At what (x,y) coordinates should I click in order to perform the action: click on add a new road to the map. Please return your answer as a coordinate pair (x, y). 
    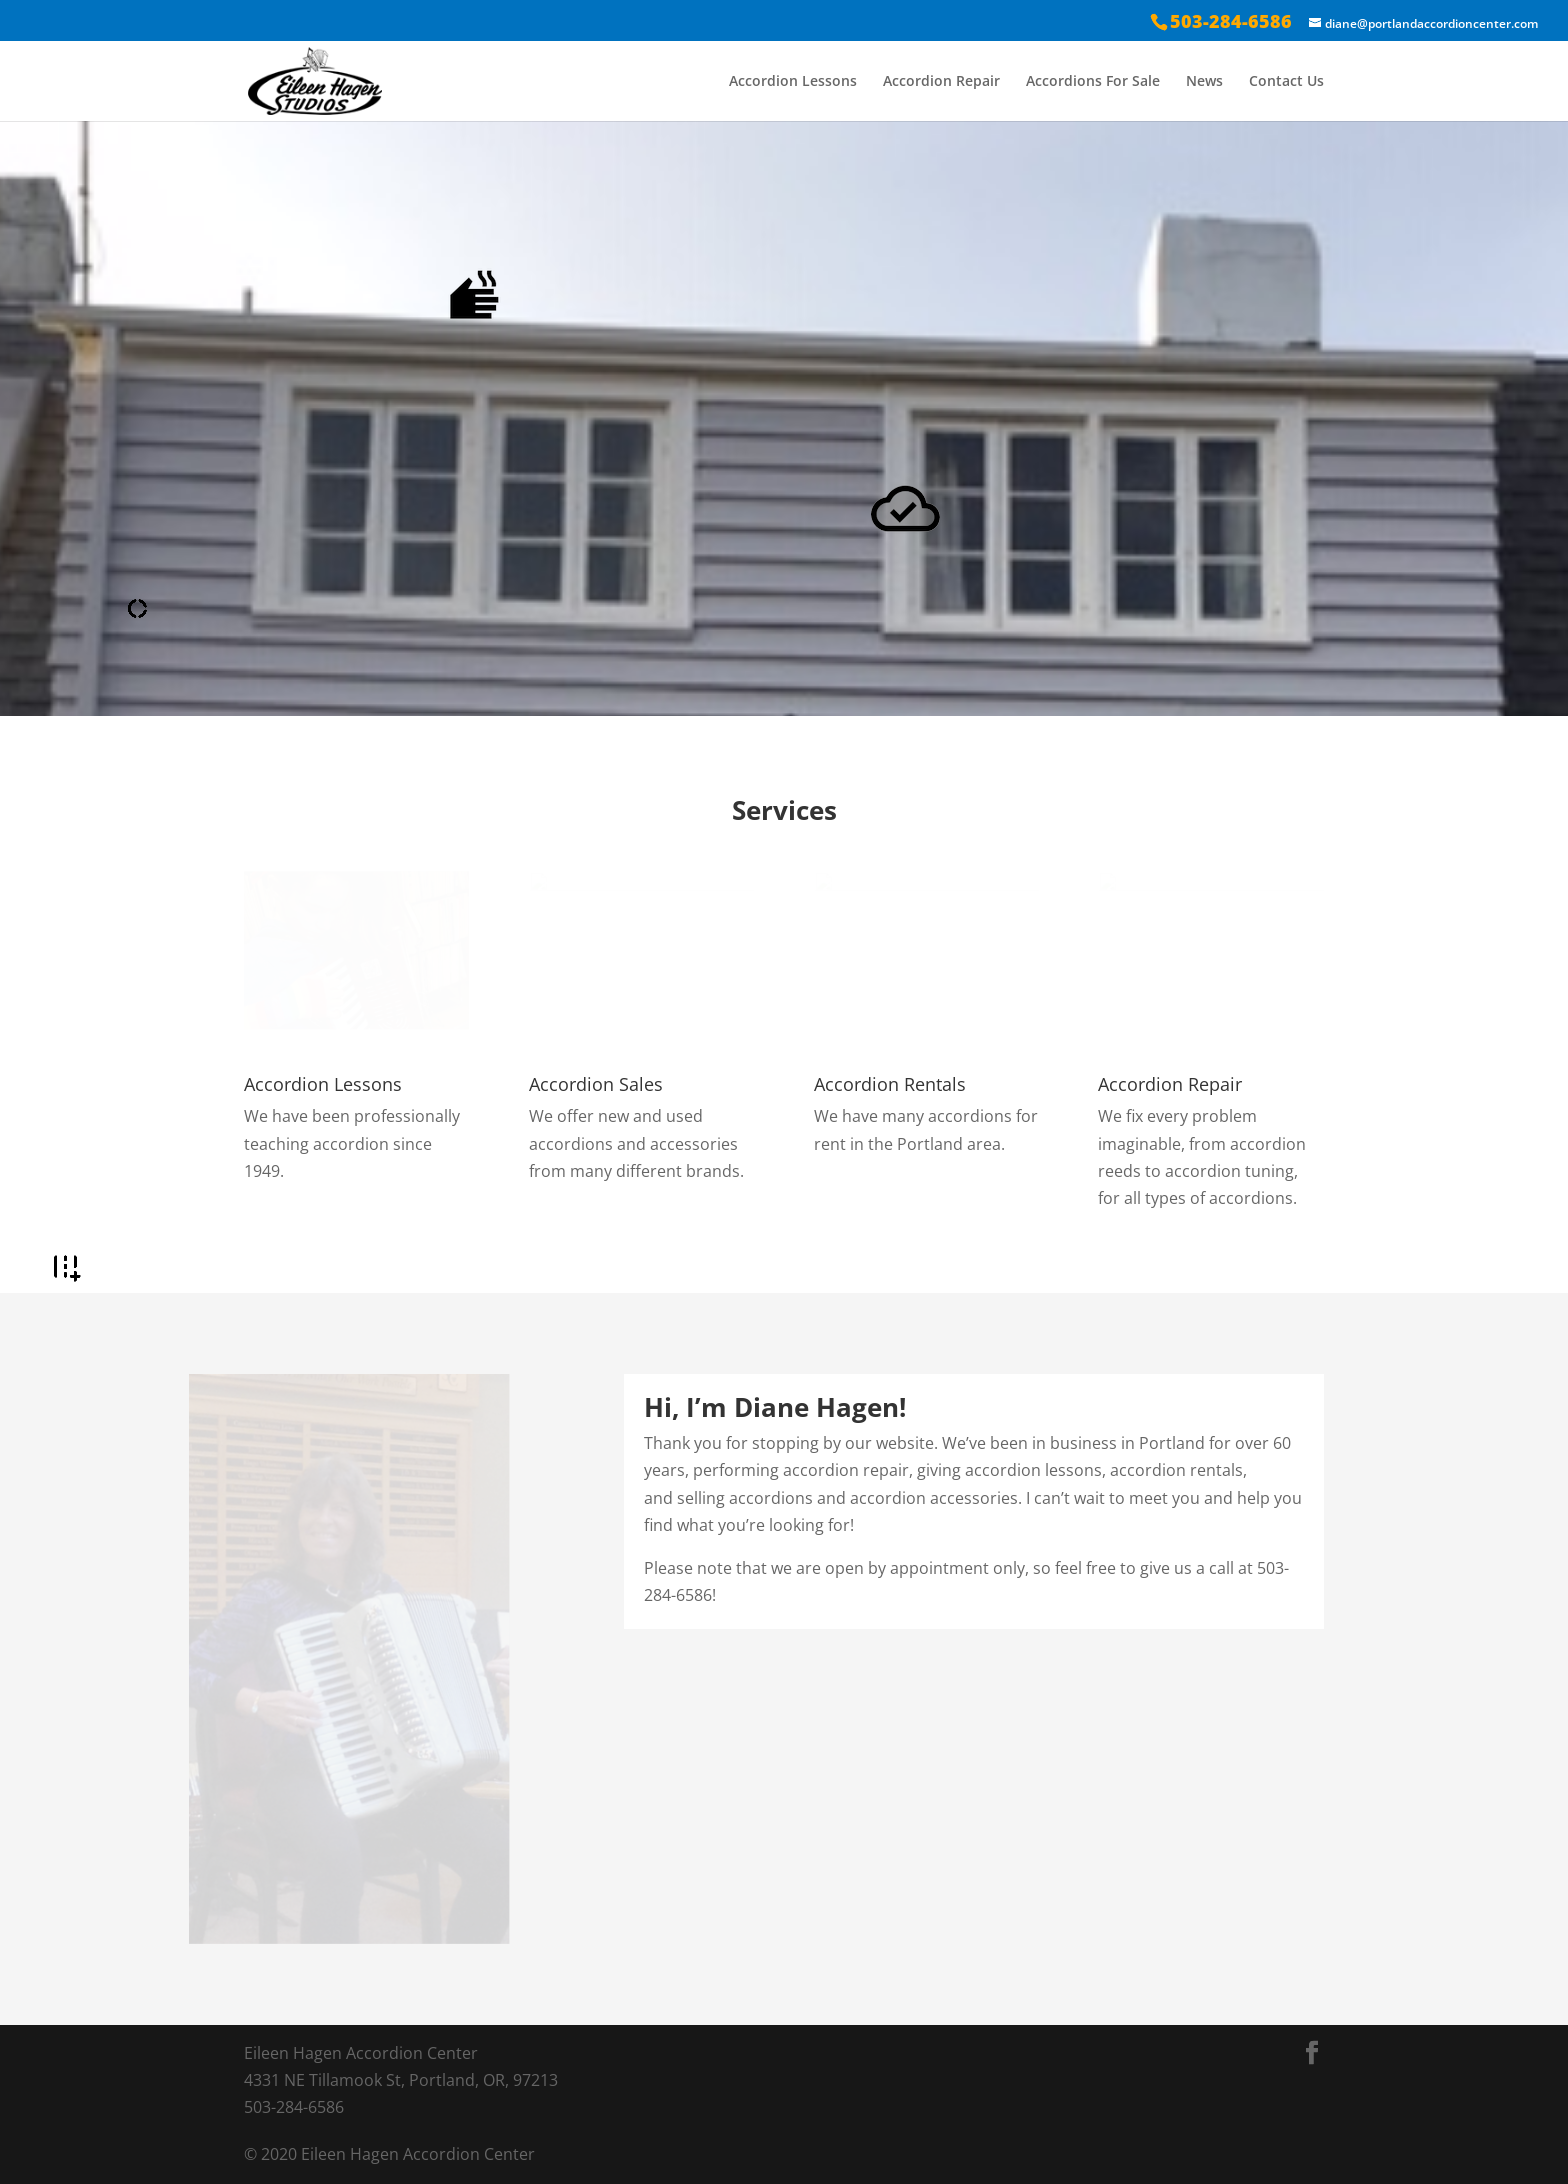
    Looking at the image, I should click on (65, 1266).